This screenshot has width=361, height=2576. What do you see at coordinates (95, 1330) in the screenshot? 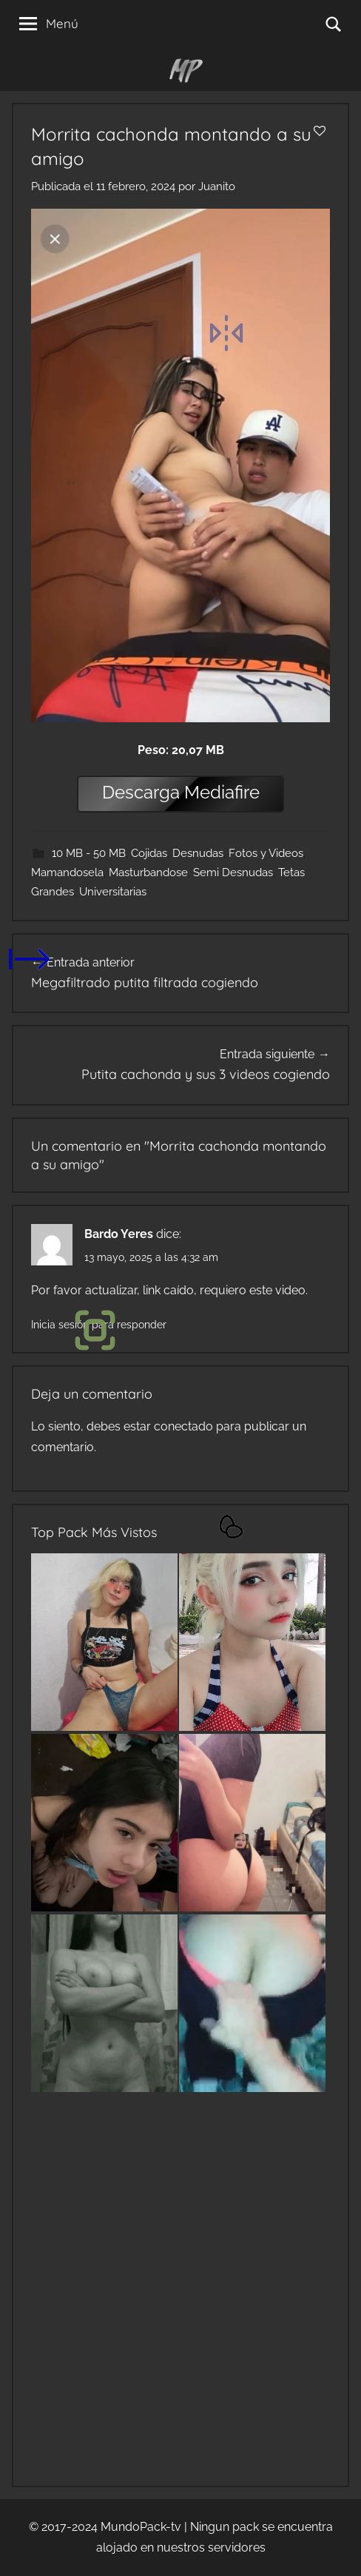
I see `scan or capture an object` at bounding box center [95, 1330].